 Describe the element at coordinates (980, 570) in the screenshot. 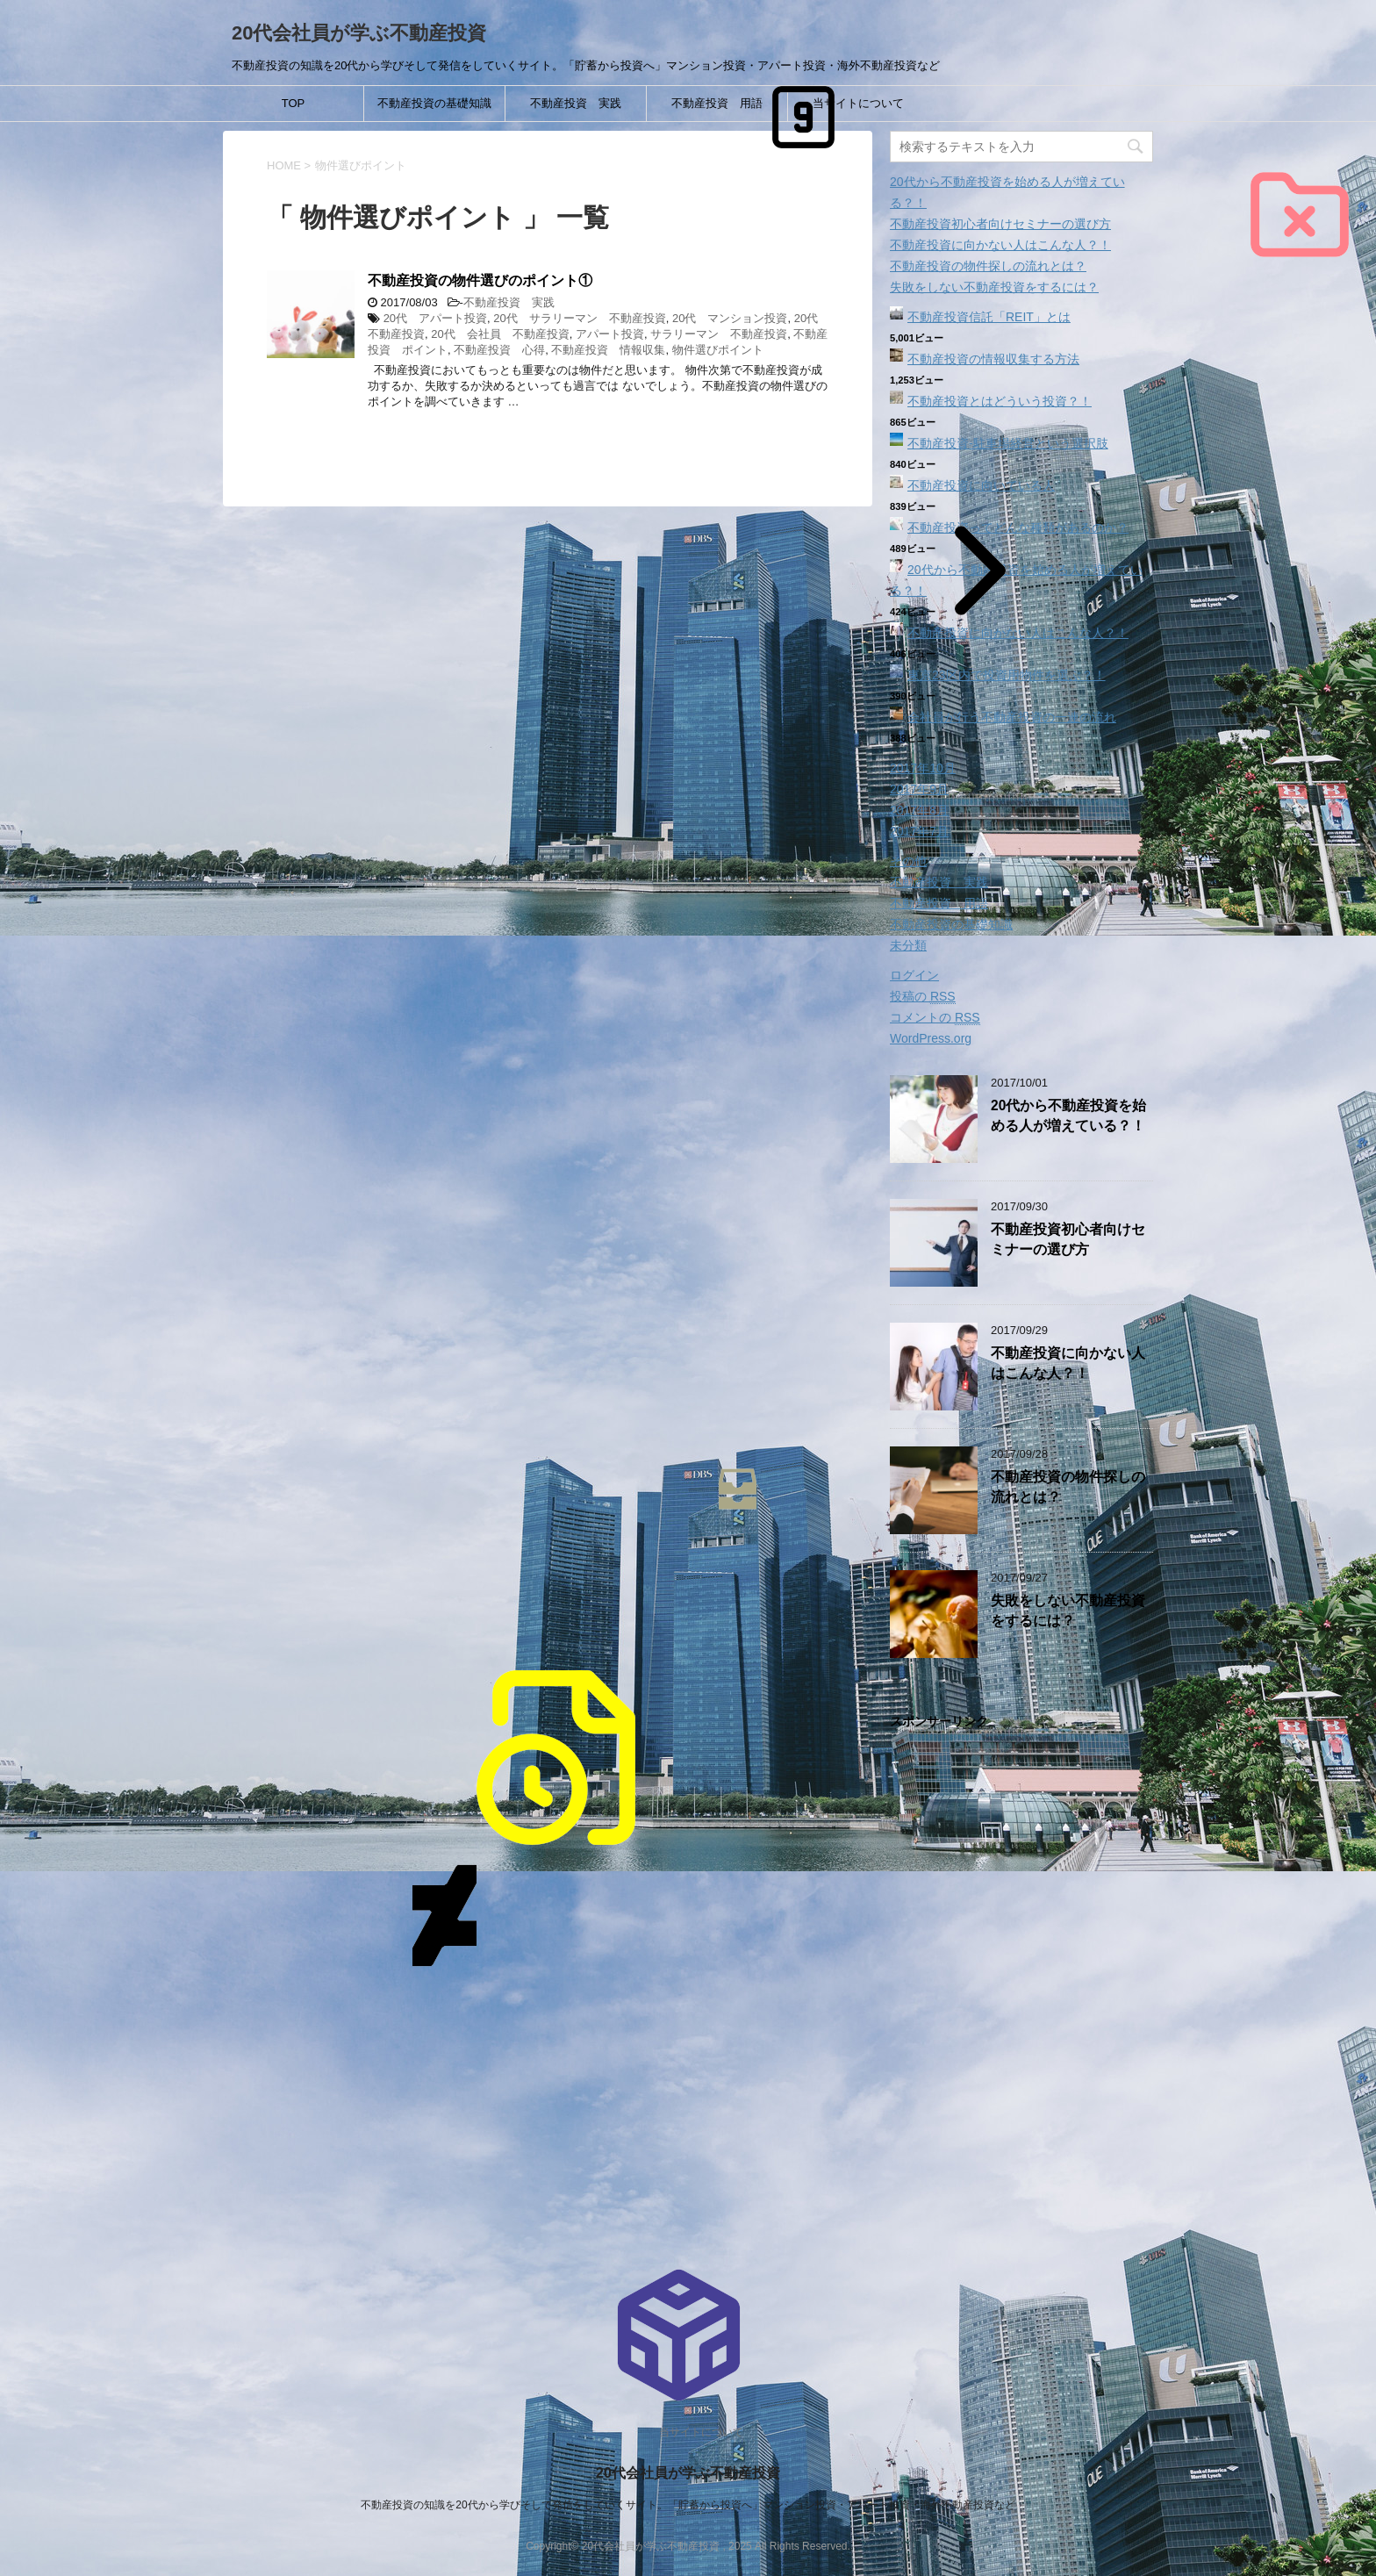

I see `navigate to the next item or page` at that location.